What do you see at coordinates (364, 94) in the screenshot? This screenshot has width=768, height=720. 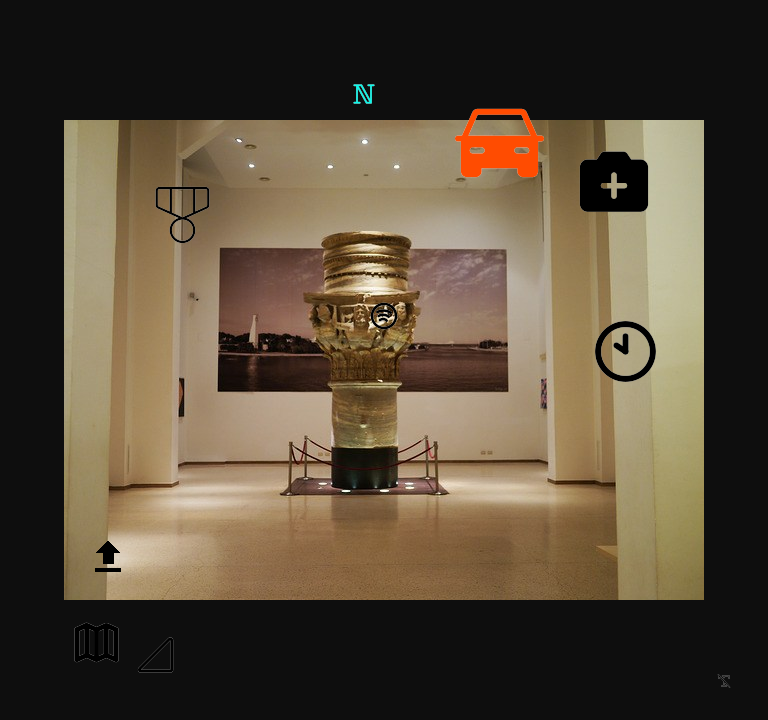 I see `open Notion app` at bounding box center [364, 94].